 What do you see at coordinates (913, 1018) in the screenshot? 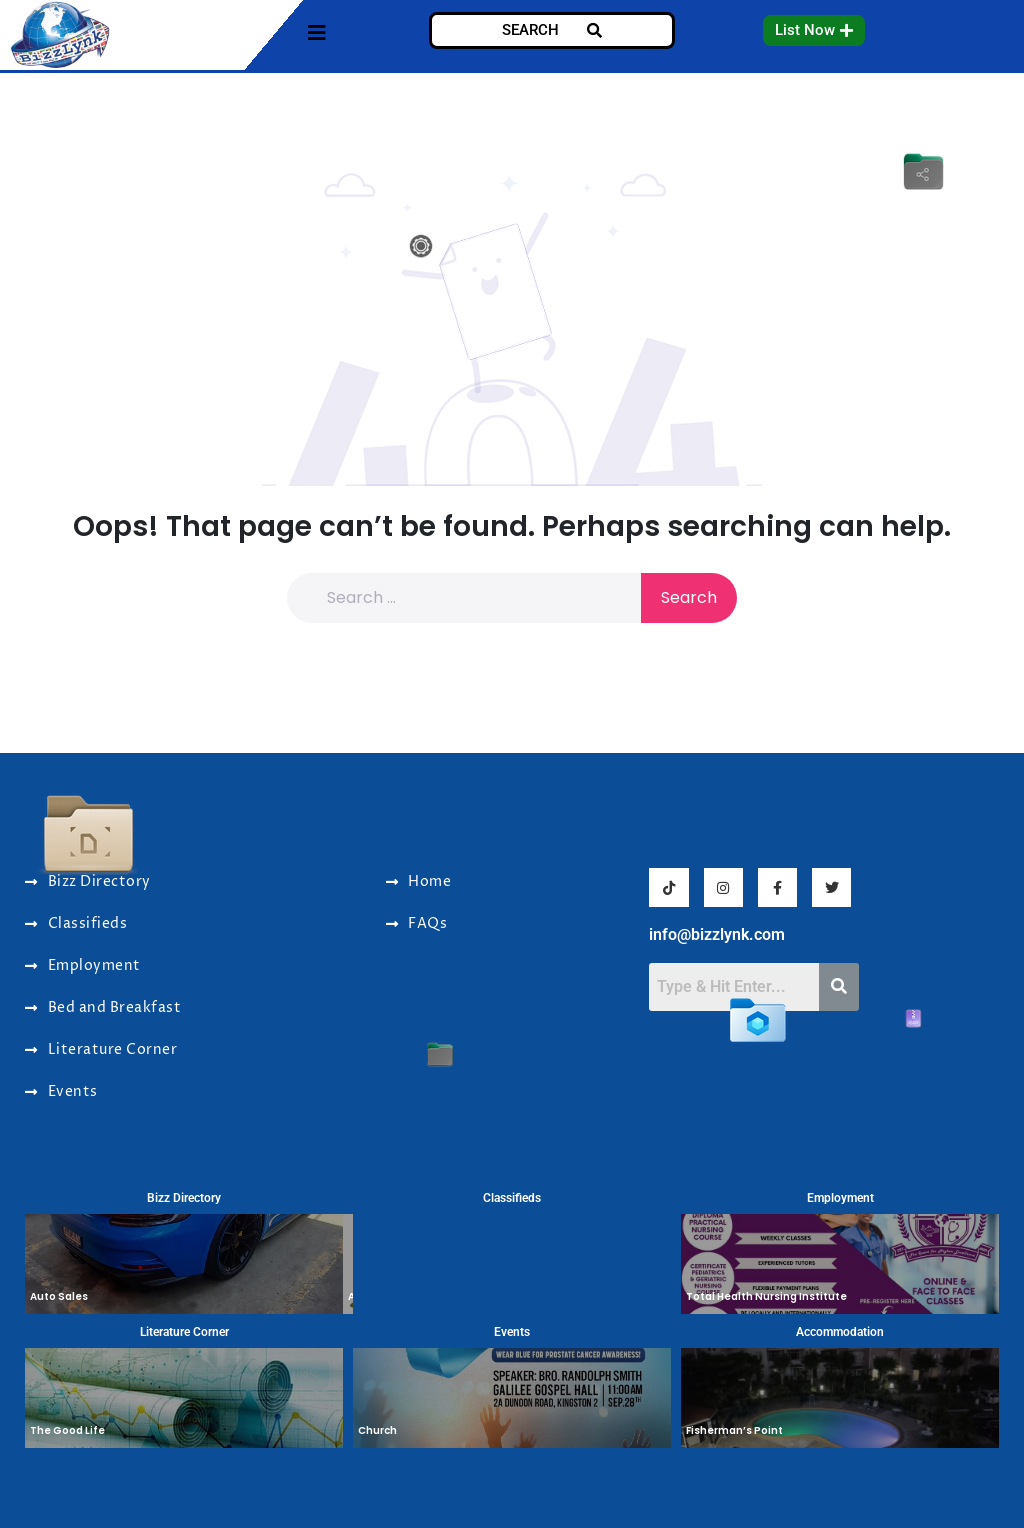
I see `indicates a RAR compressed archive file` at bounding box center [913, 1018].